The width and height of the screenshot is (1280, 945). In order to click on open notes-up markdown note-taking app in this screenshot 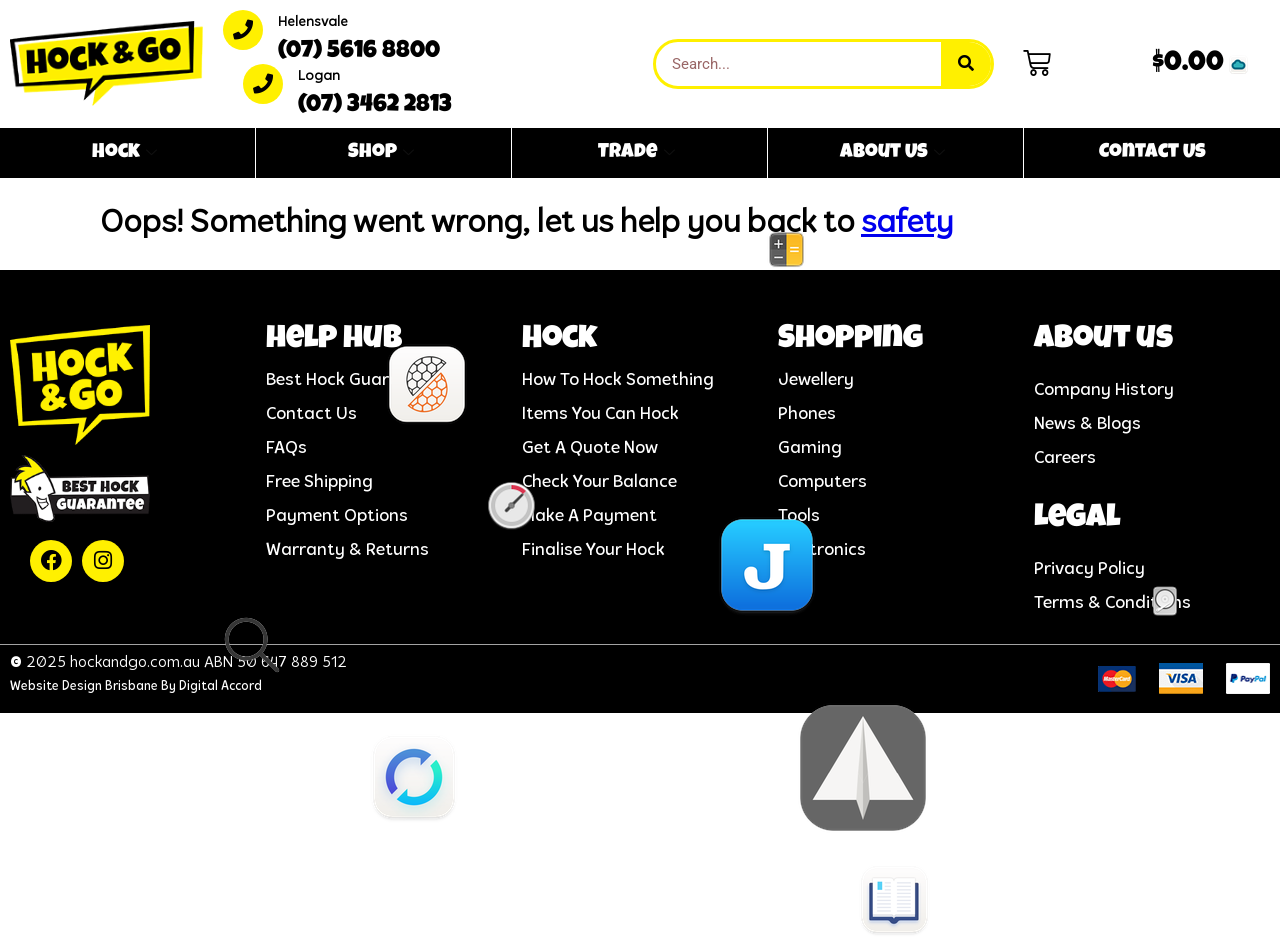, I will do `click(894, 899)`.